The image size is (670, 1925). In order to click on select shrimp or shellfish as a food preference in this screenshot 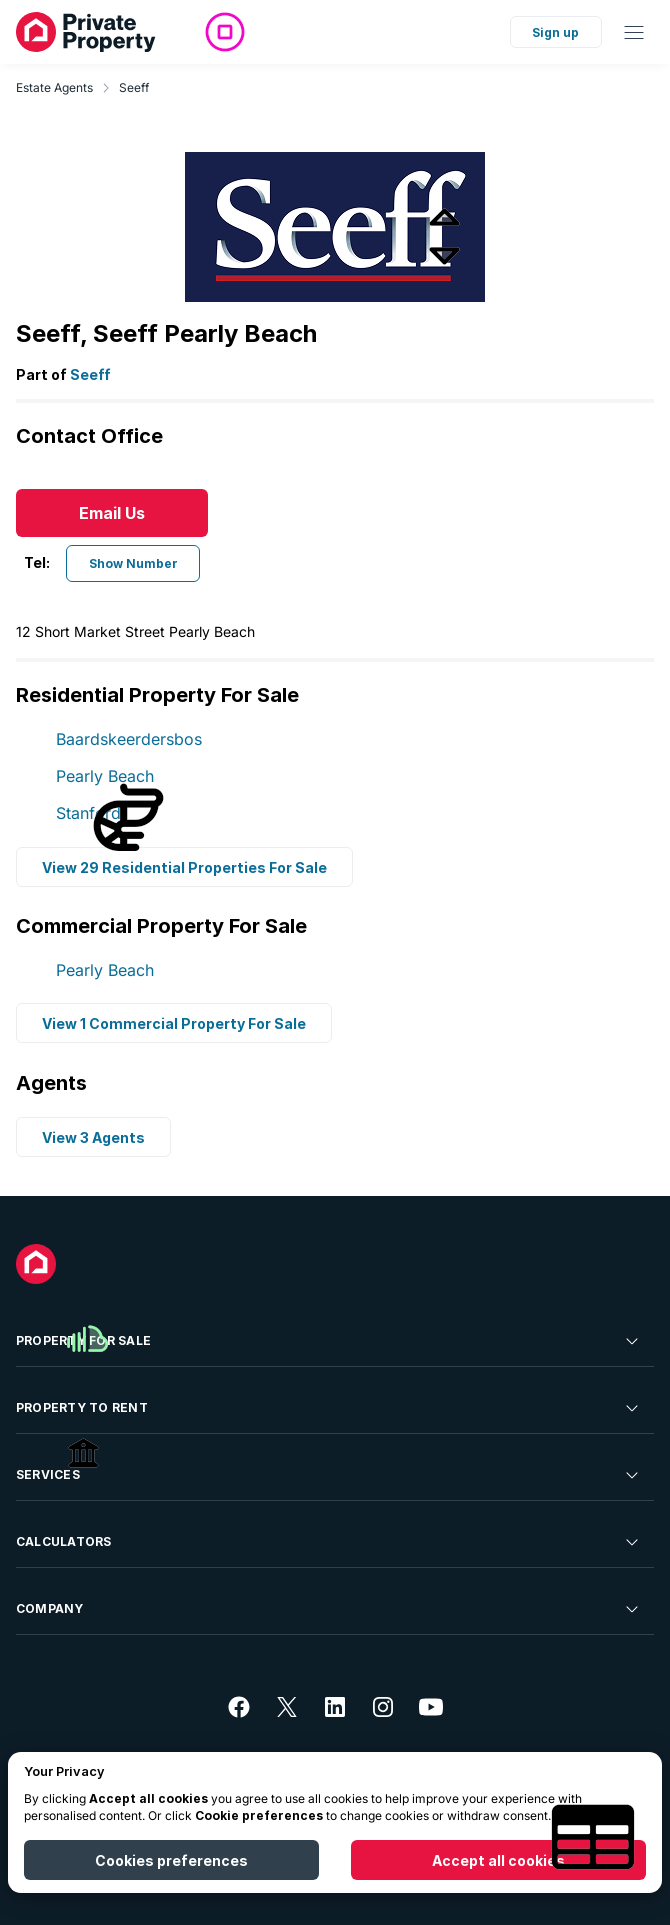, I will do `click(128, 818)`.